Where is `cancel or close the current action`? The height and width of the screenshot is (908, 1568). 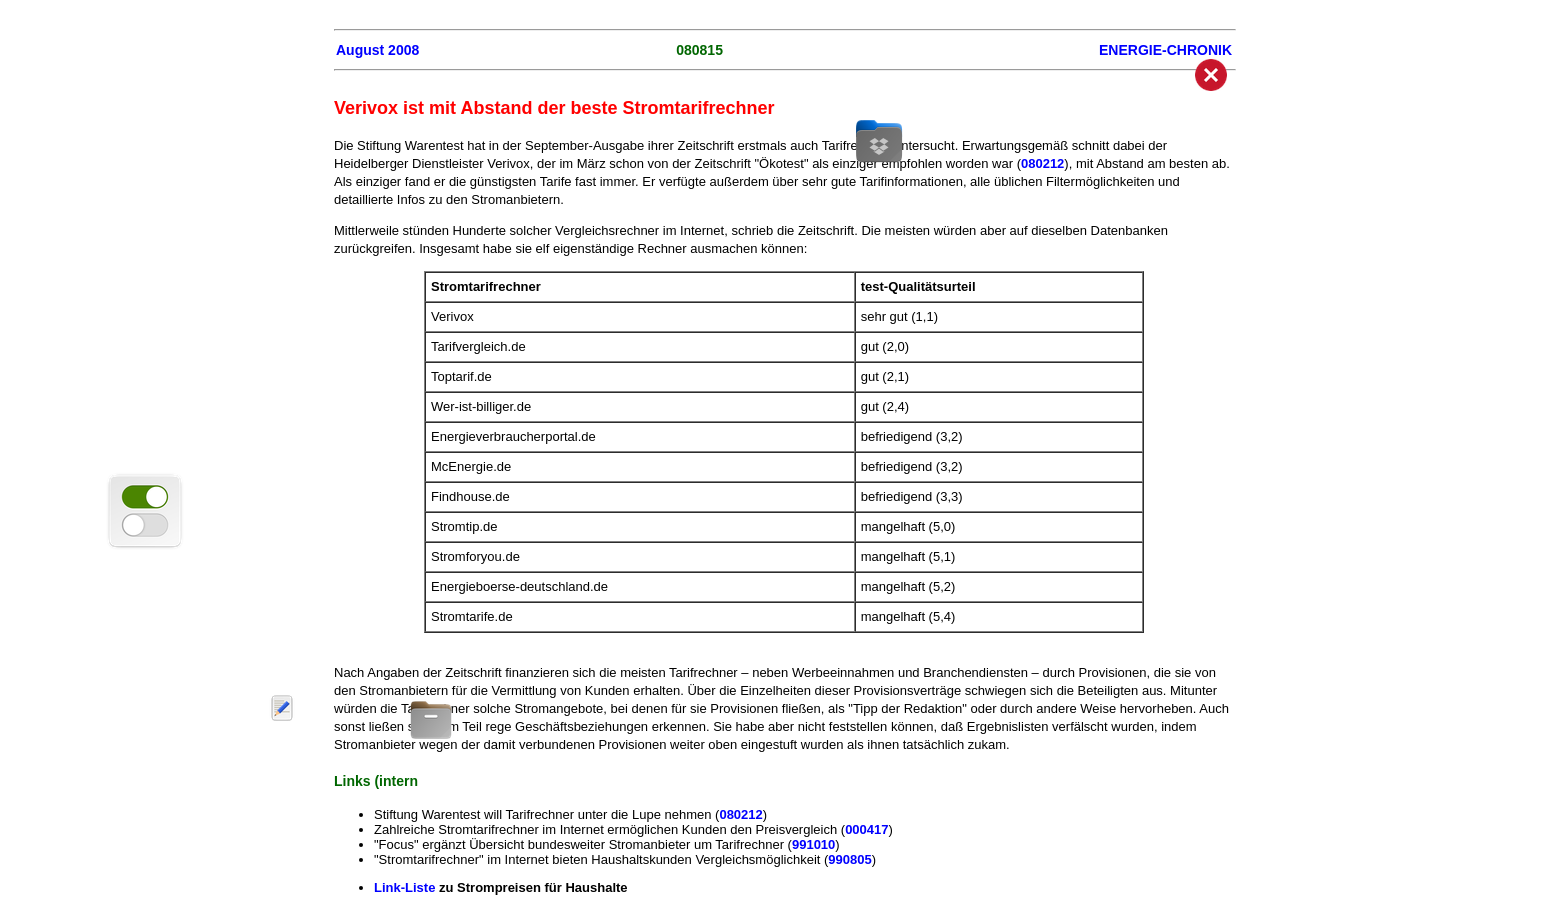 cancel or close the current action is located at coordinates (1211, 75).